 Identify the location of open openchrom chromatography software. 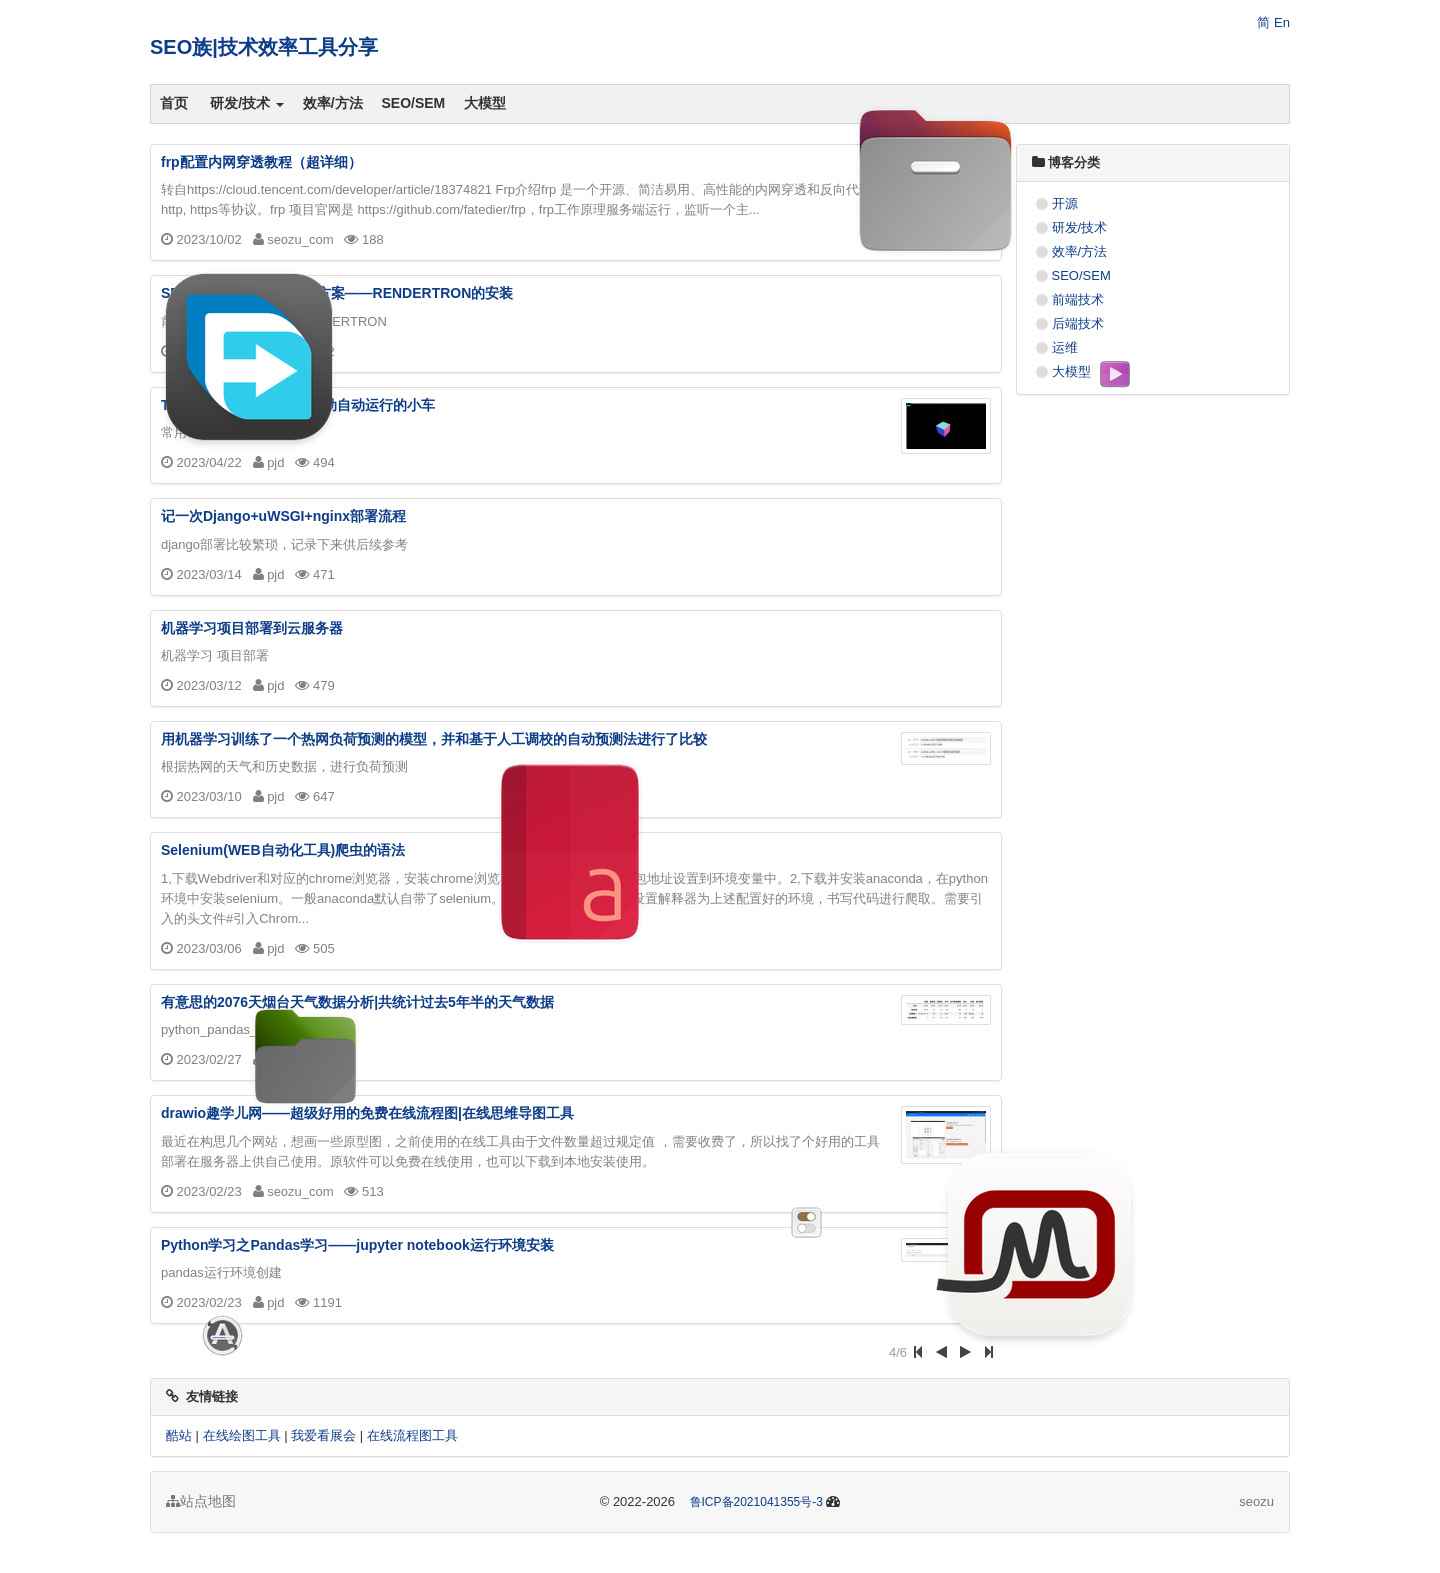
(1039, 1244).